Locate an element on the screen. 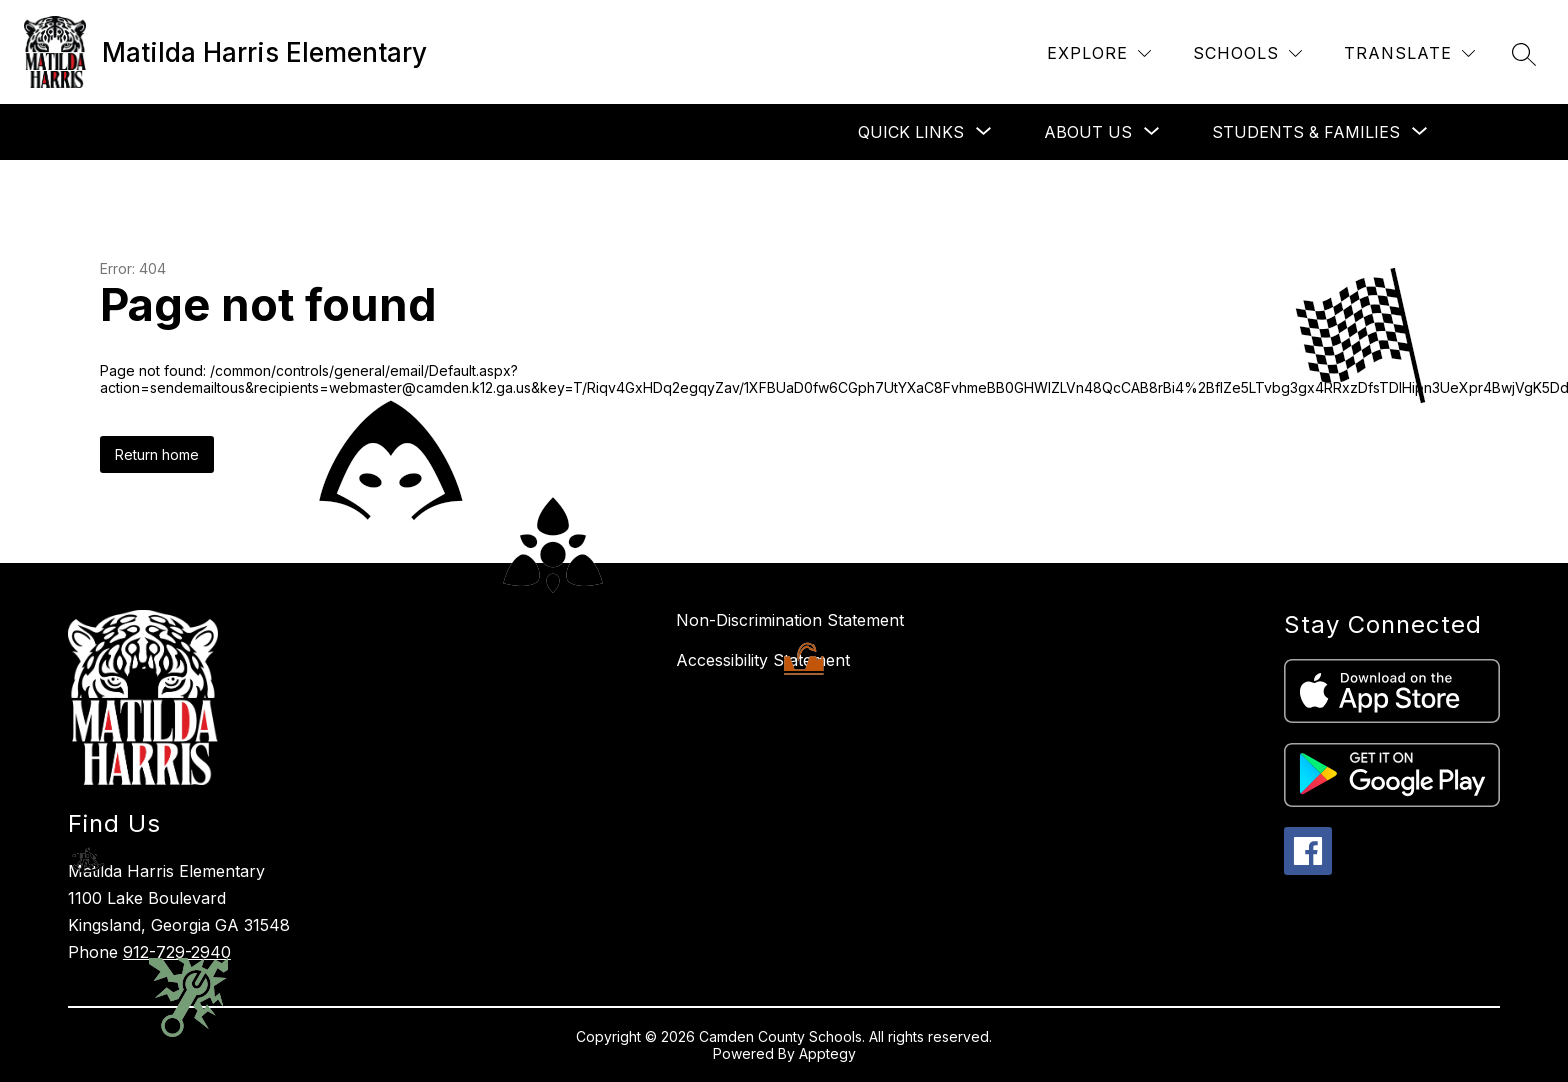  indicates race finish or completion is located at coordinates (1360, 335).